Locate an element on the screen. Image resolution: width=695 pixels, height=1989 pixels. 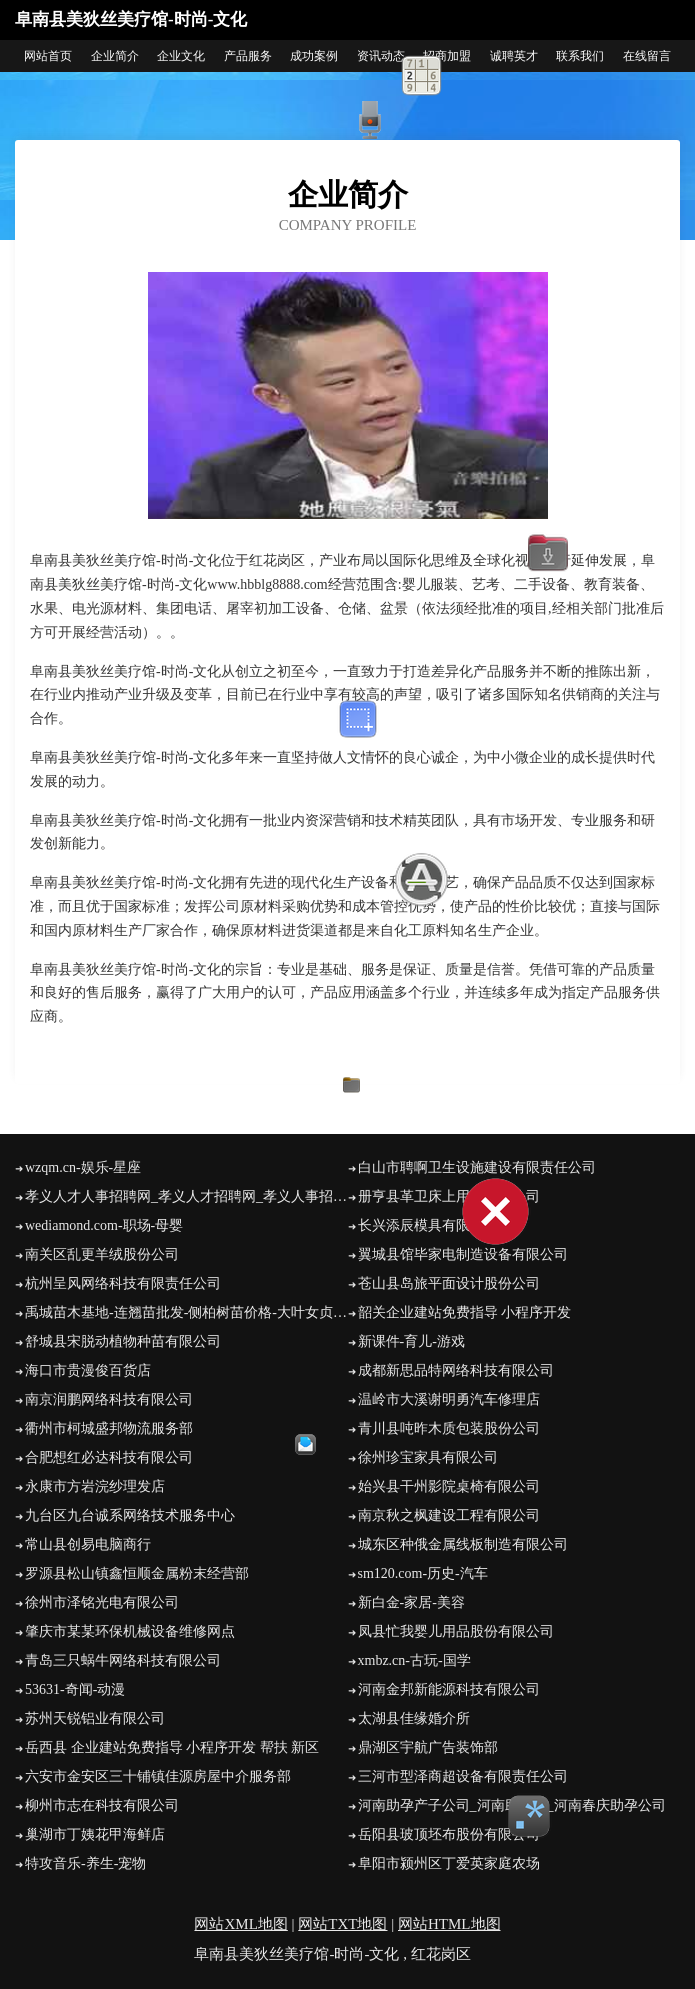
open the mail app is located at coordinates (305, 1444).